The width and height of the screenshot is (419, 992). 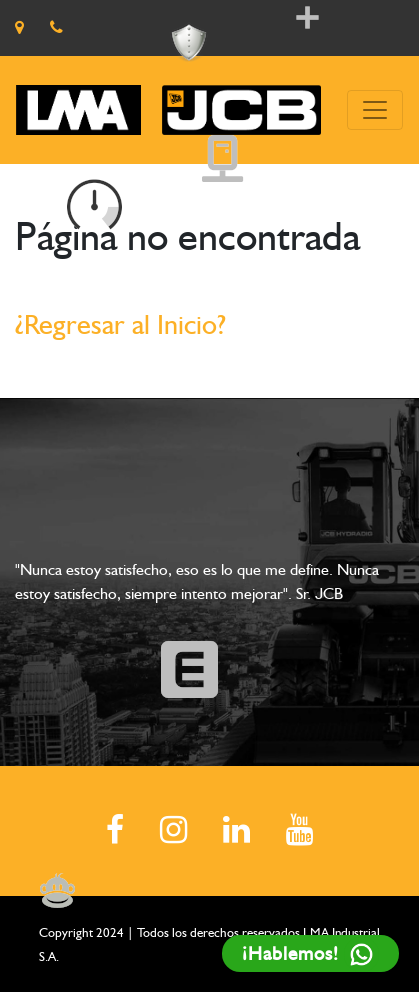 I want to click on add a new item to a list, so click(x=307, y=17).